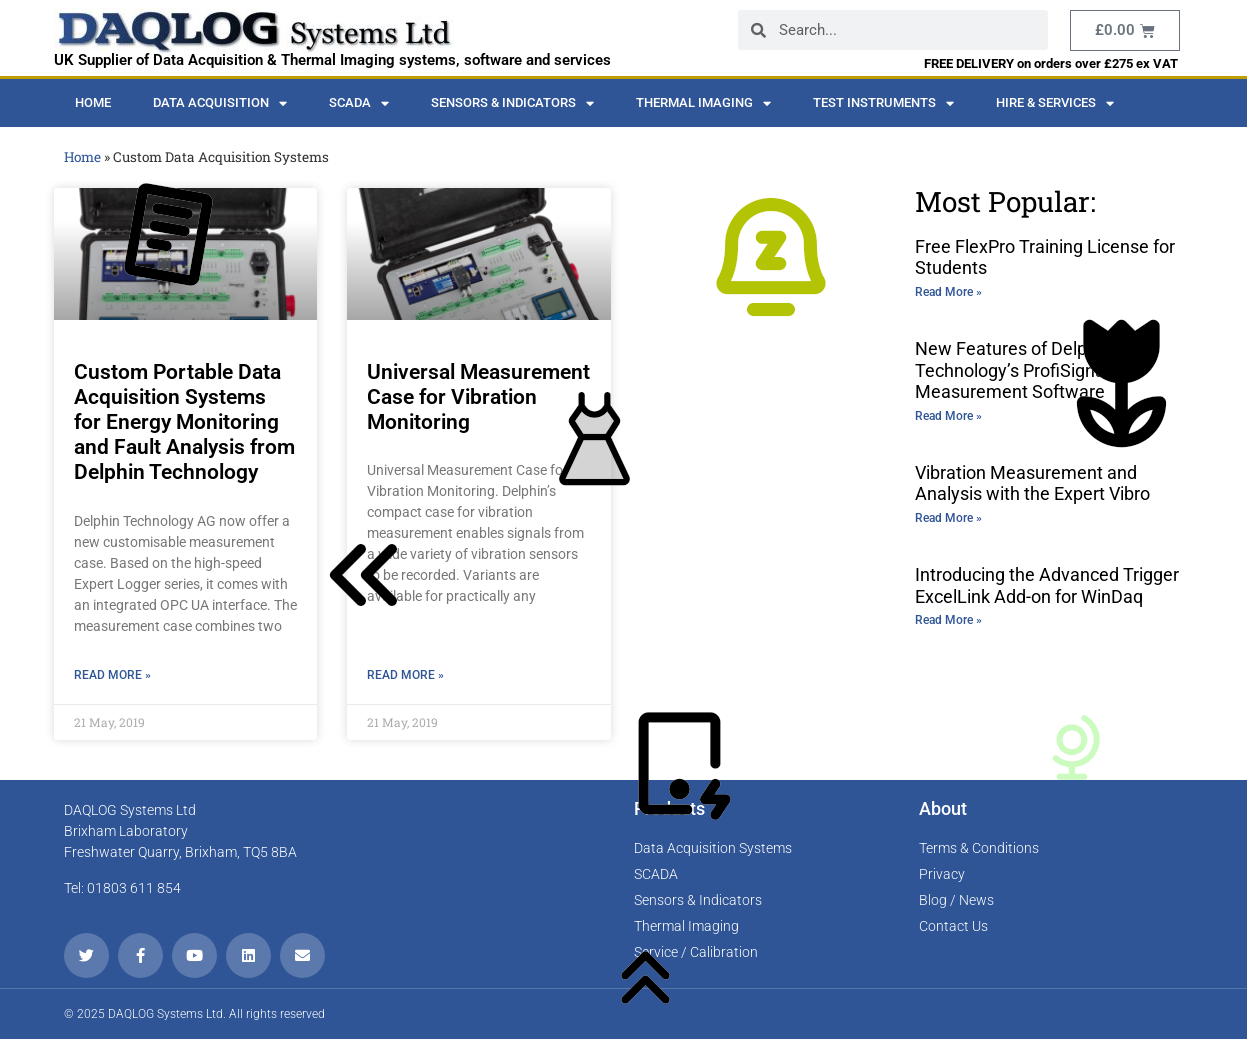 This screenshot has width=1247, height=1039. What do you see at coordinates (168, 234) in the screenshot?
I see `view your resume or CV` at bounding box center [168, 234].